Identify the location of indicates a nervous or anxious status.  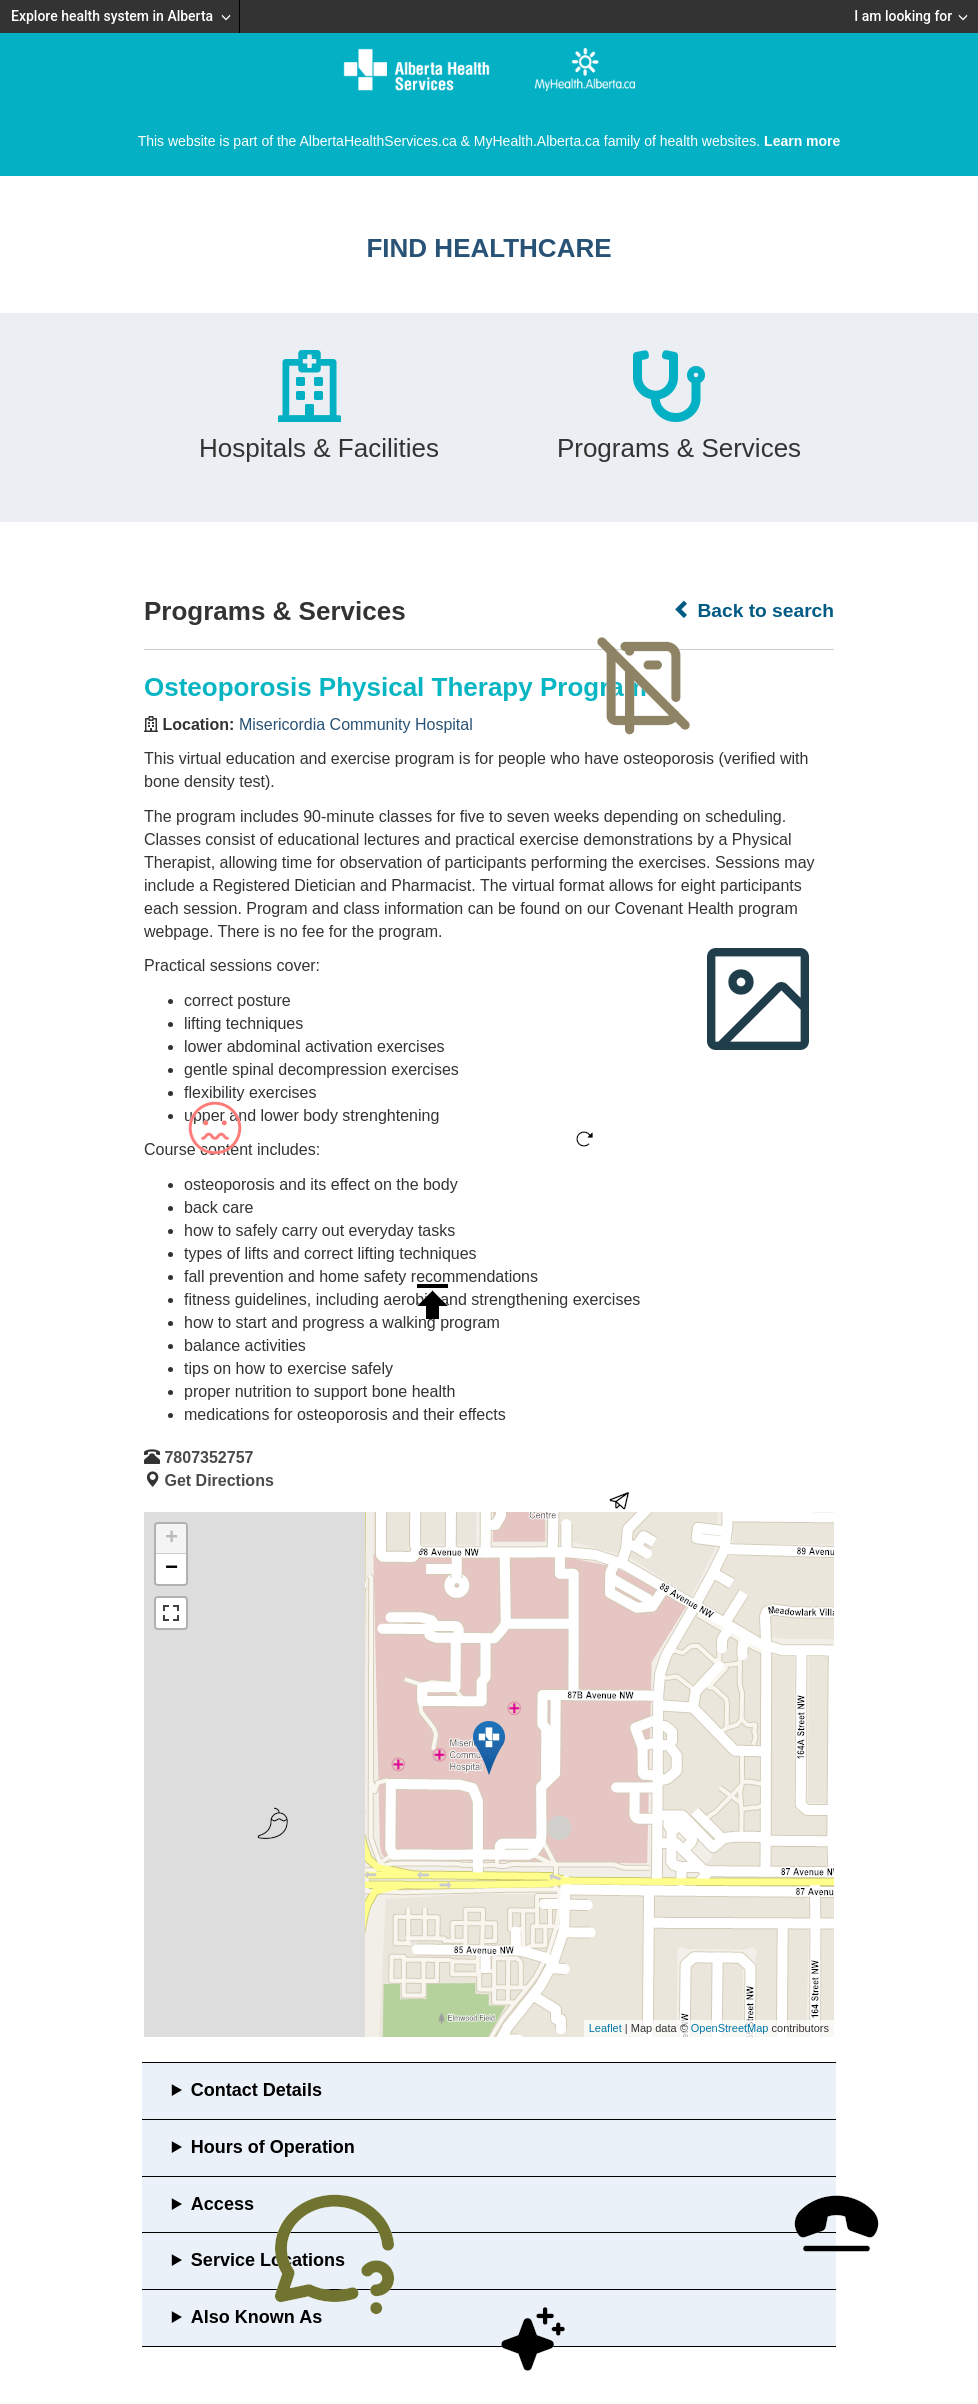
(215, 1128).